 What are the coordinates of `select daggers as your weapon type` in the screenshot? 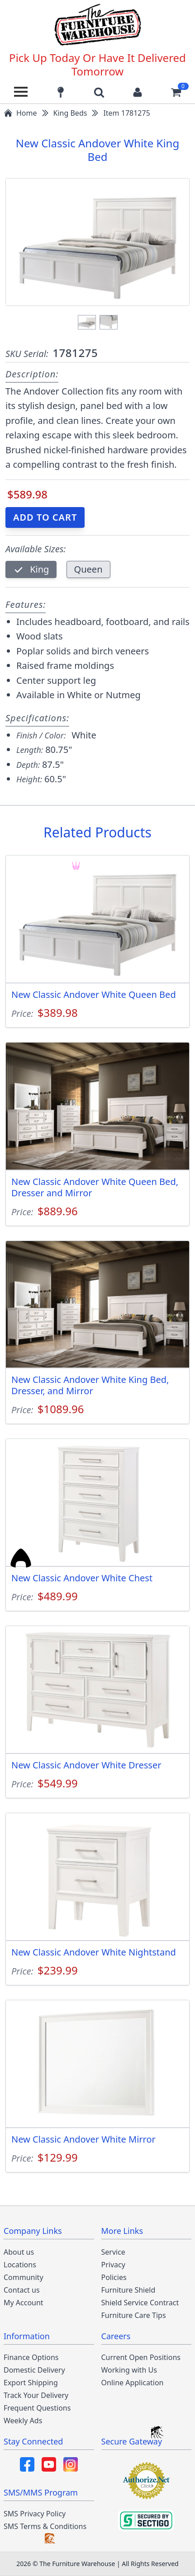 It's located at (76, 866).